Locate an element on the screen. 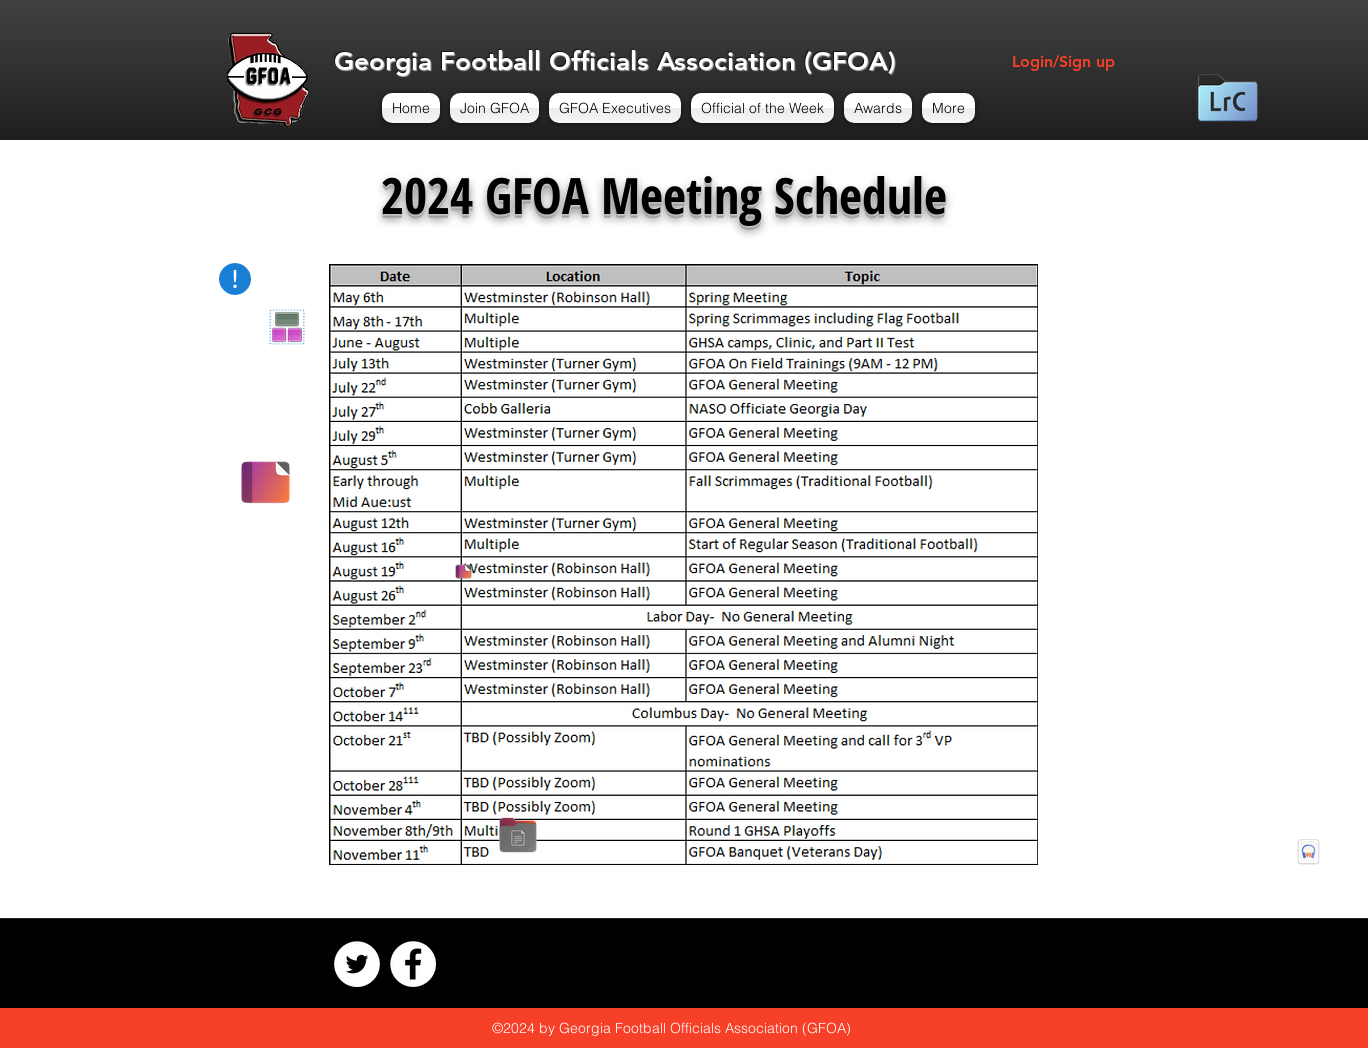 This screenshot has height=1048, width=1368. mark email as important is located at coordinates (235, 279).